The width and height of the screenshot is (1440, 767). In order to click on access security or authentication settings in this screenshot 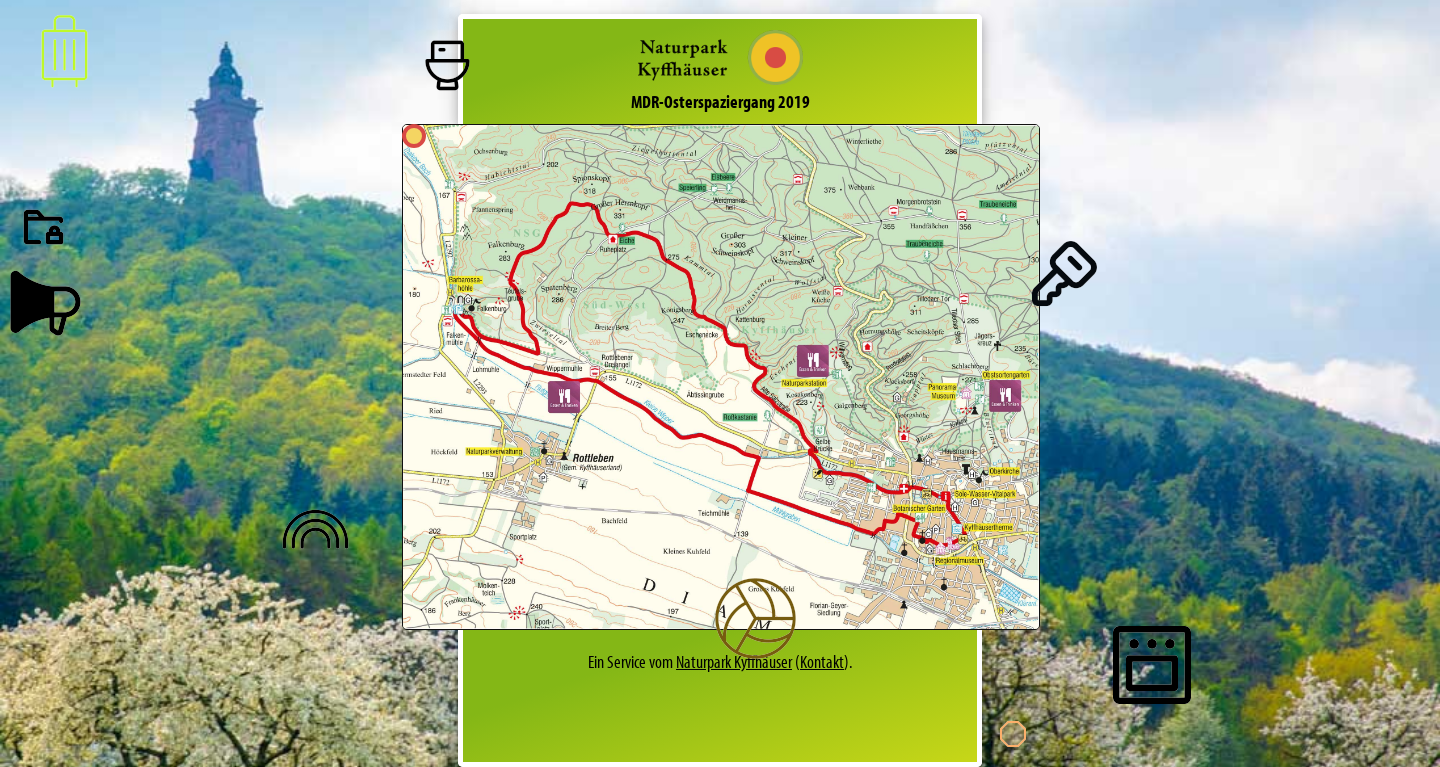, I will do `click(1064, 273)`.